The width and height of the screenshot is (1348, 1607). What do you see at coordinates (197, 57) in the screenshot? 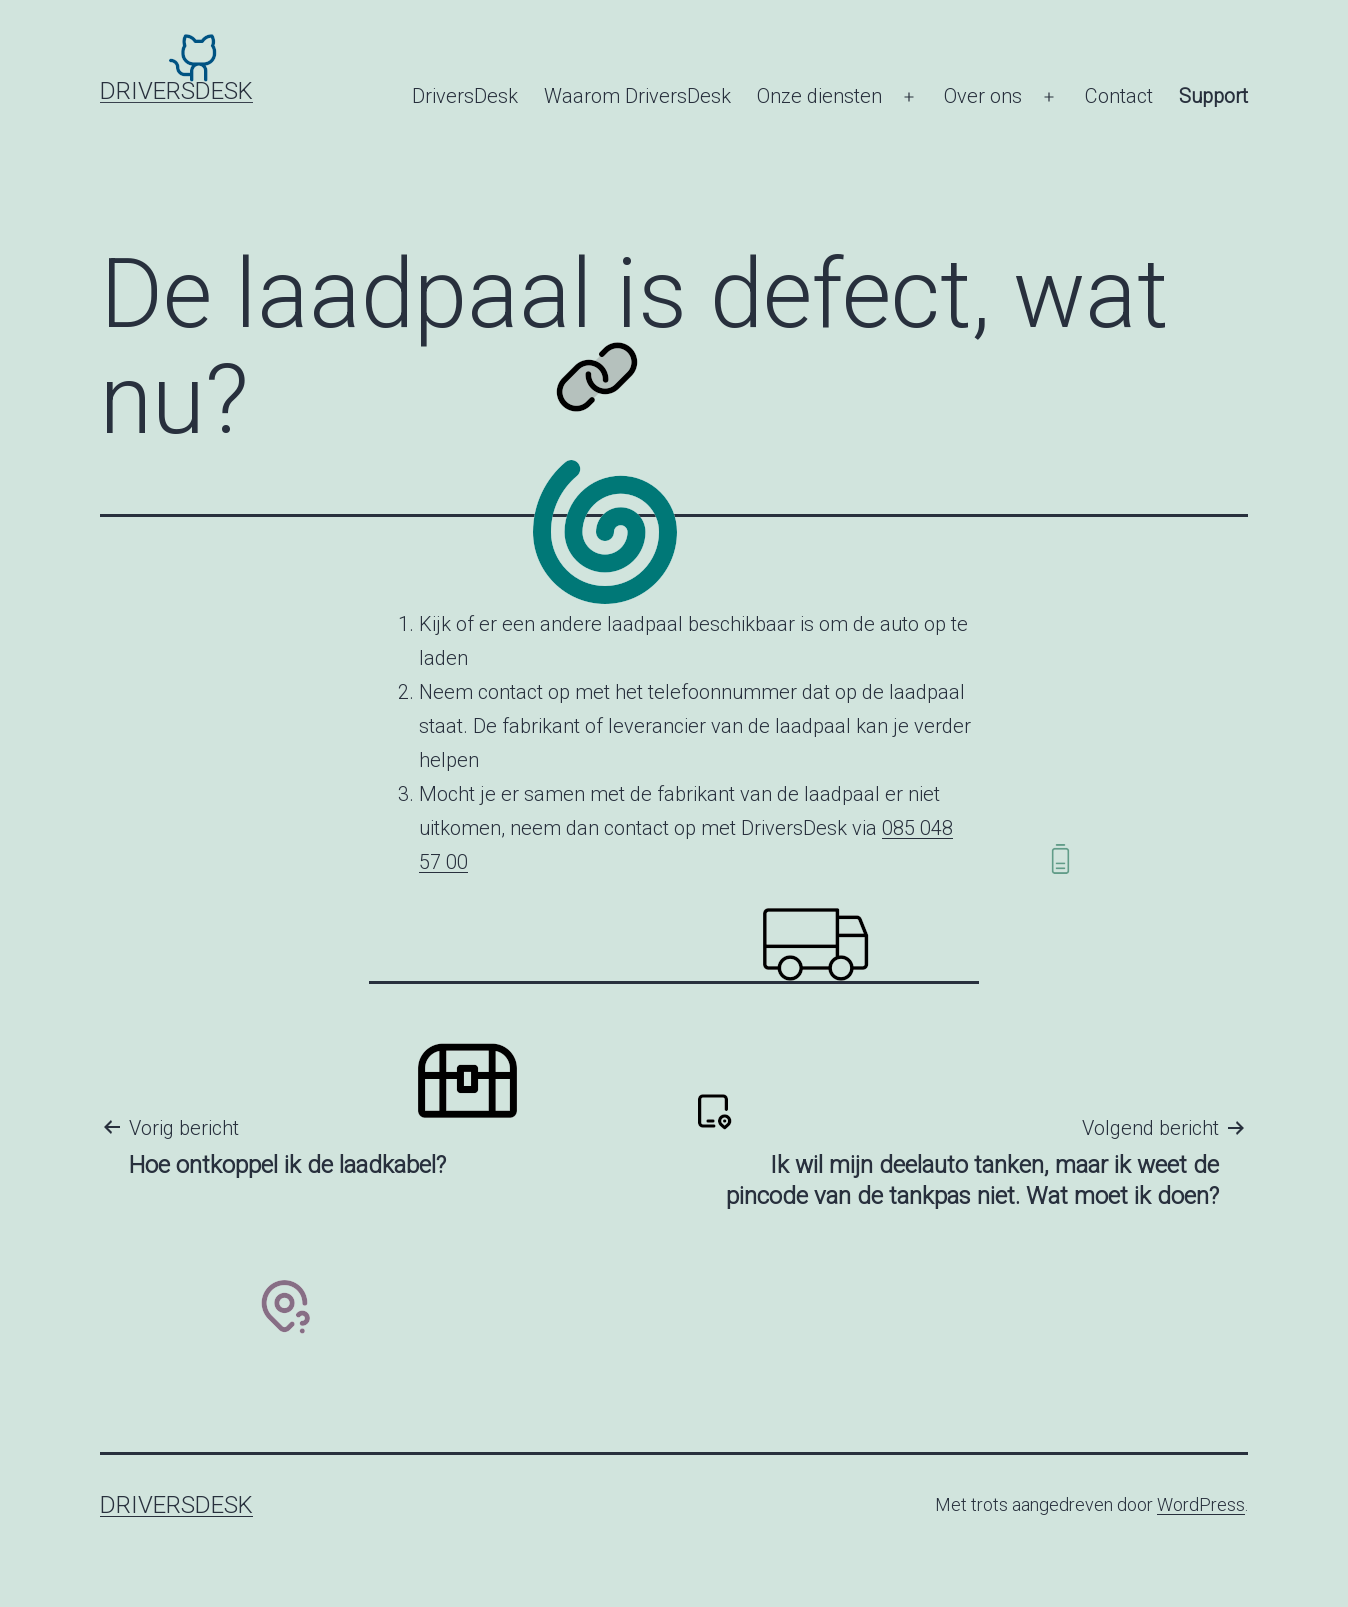
I see `view project on github` at bounding box center [197, 57].